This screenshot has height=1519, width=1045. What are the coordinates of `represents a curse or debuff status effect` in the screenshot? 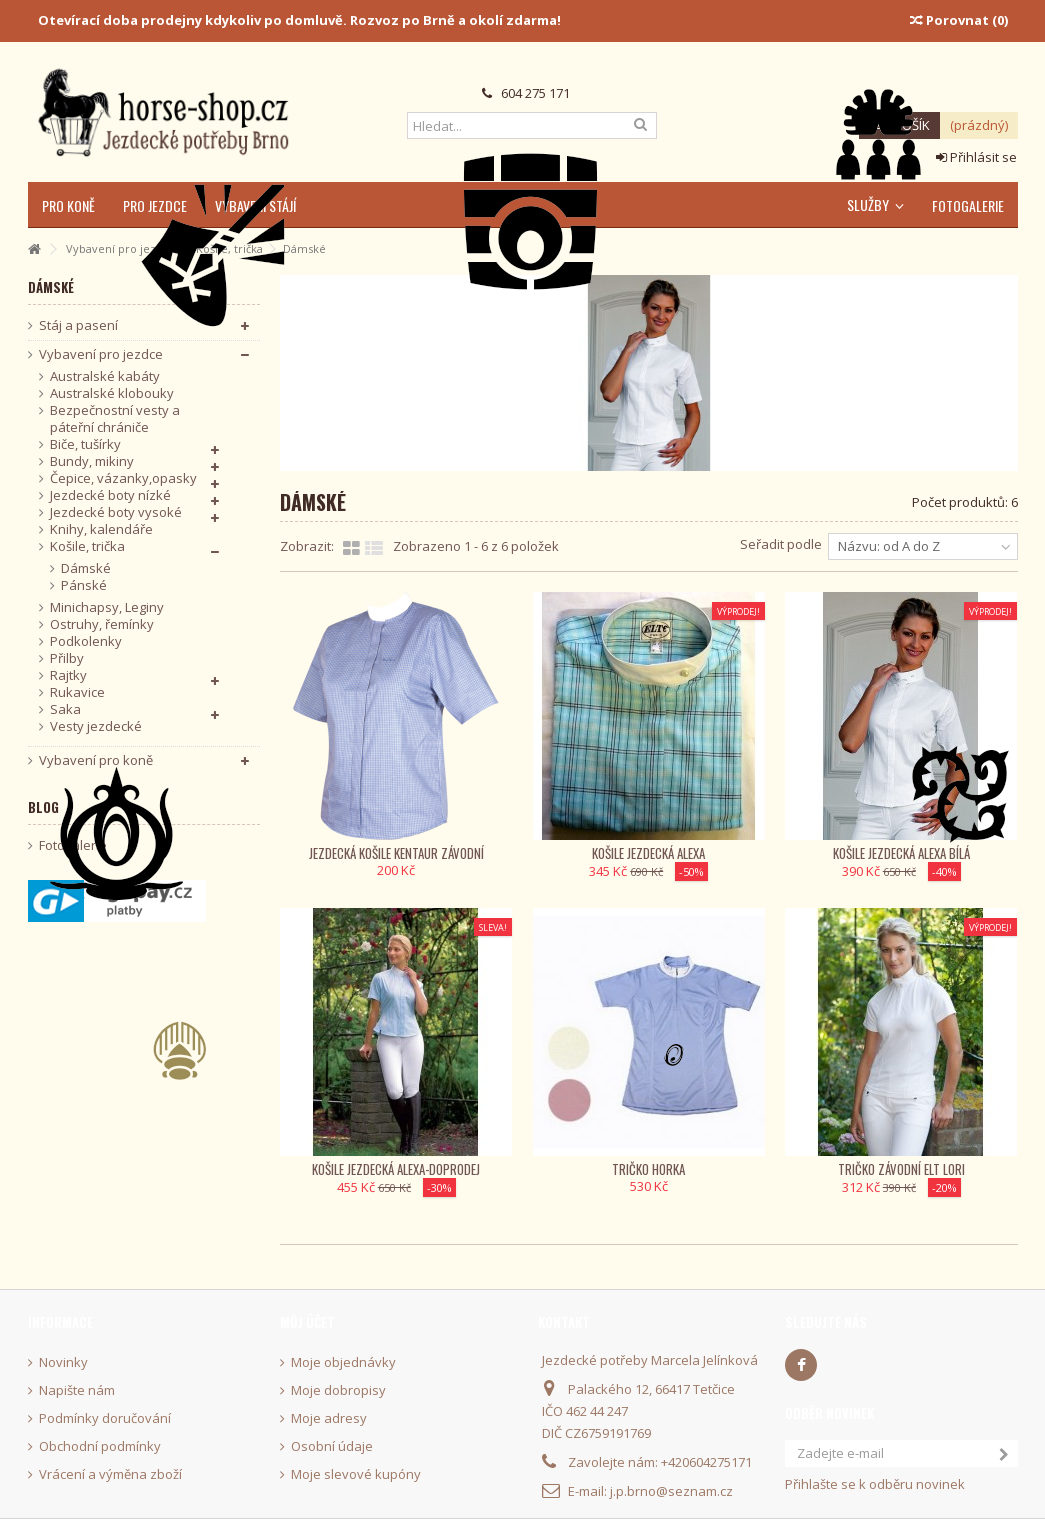 It's located at (961, 795).